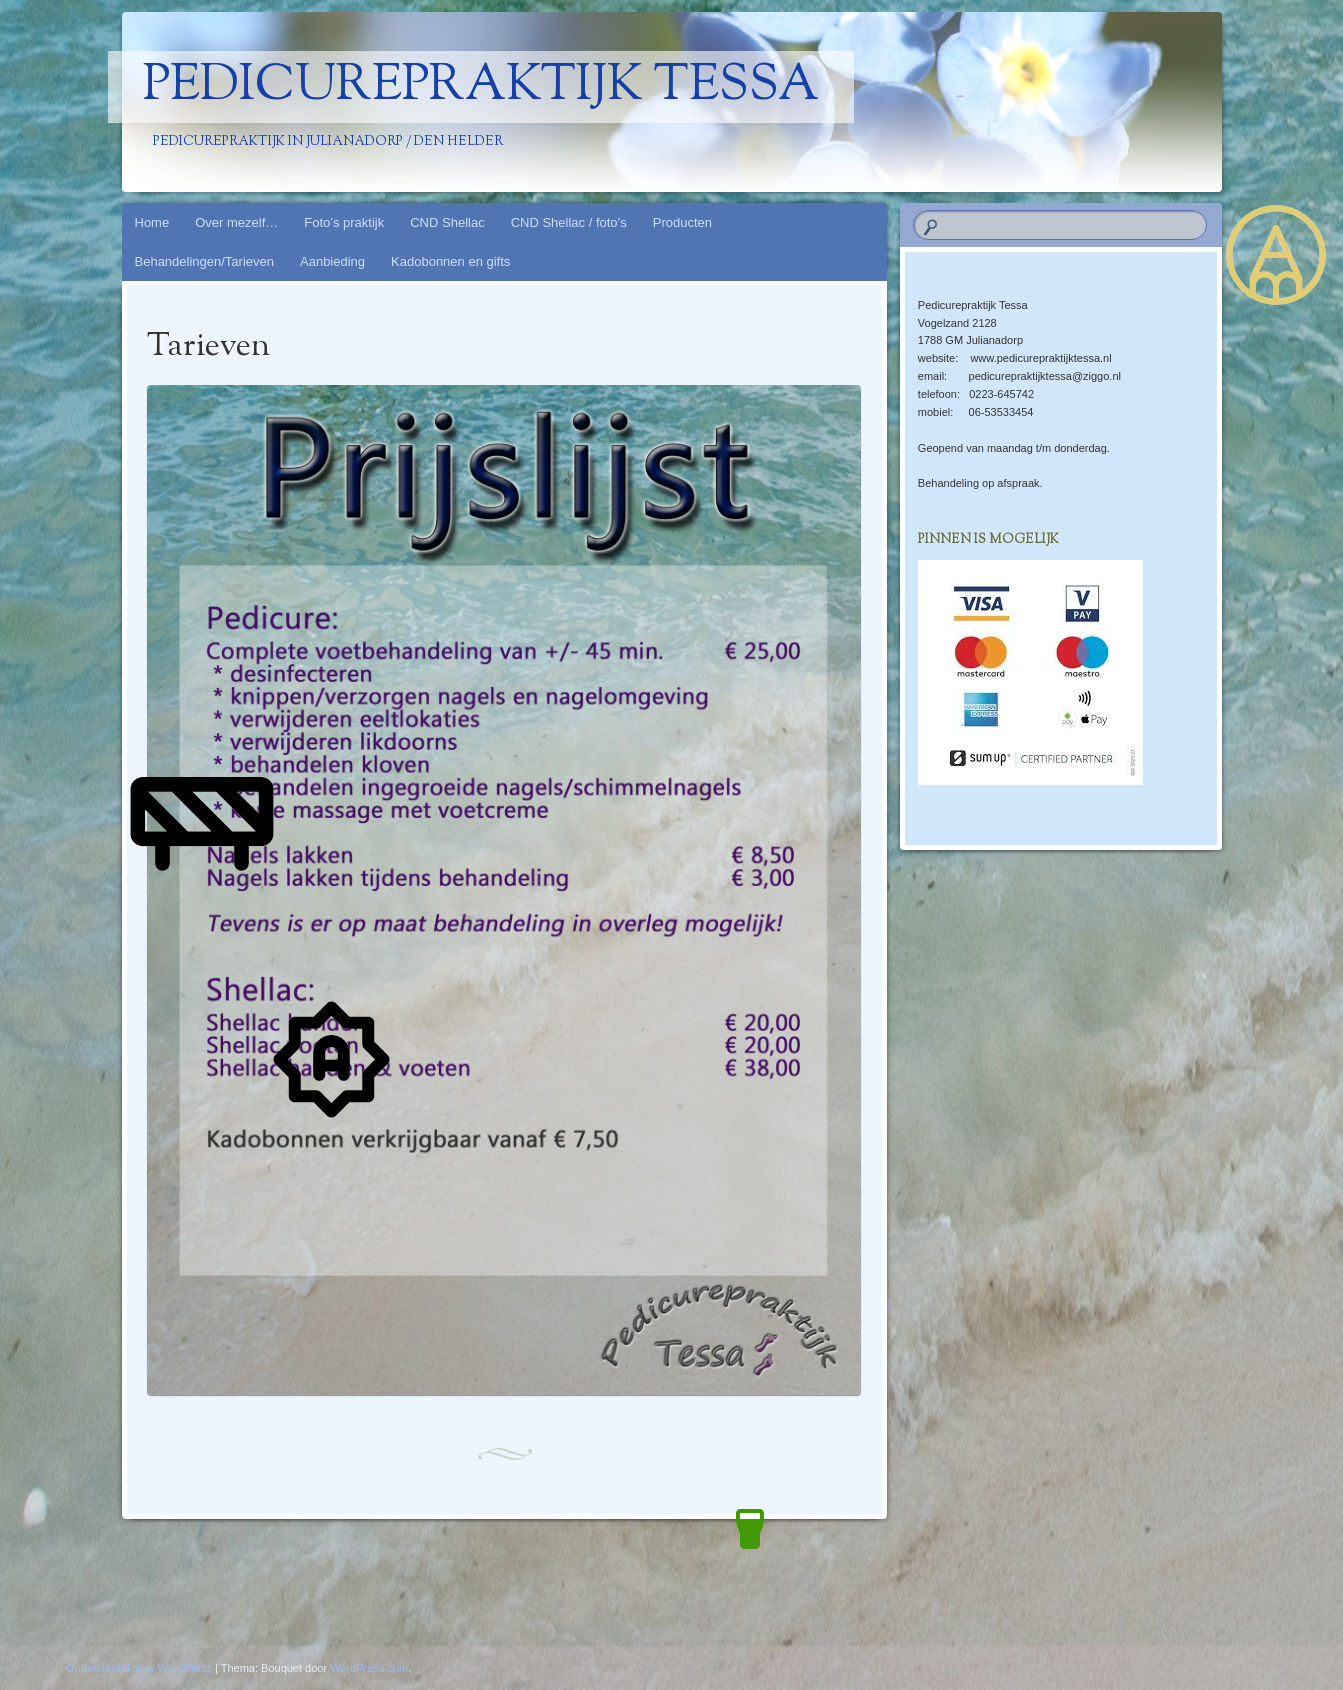 Image resolution: width=1343 pixels, height=1690 pixels. I want to click on enable automatic brightness adjustment, so click(331, 1059).